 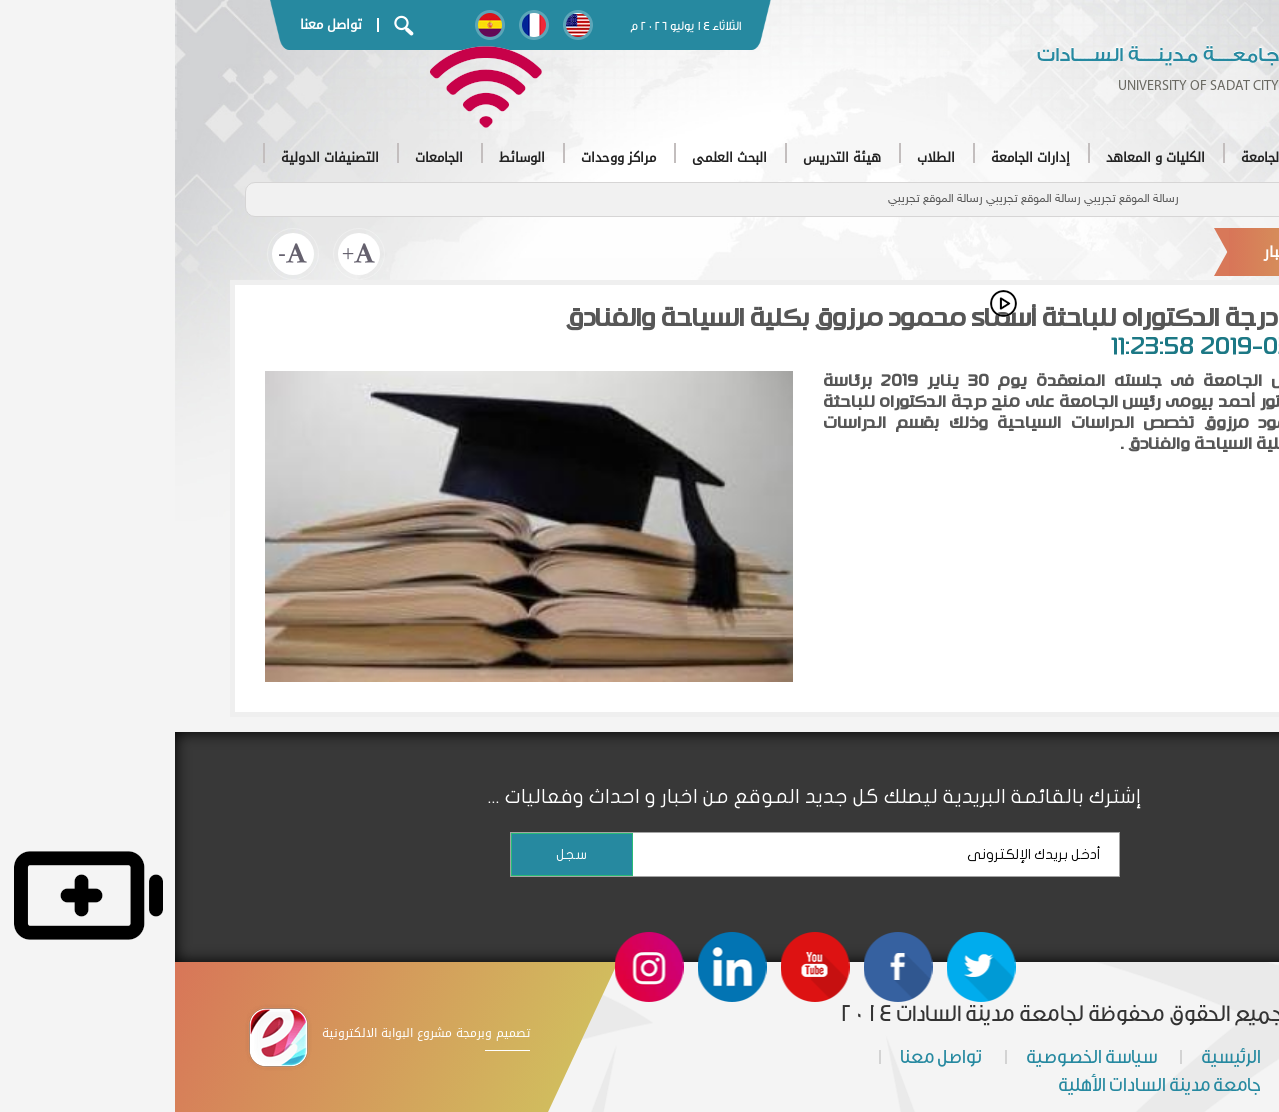 What do you see at coordinates (1003, 303) in the screenshot?
I see `play media or video content` at bounding box center [1003, 303].